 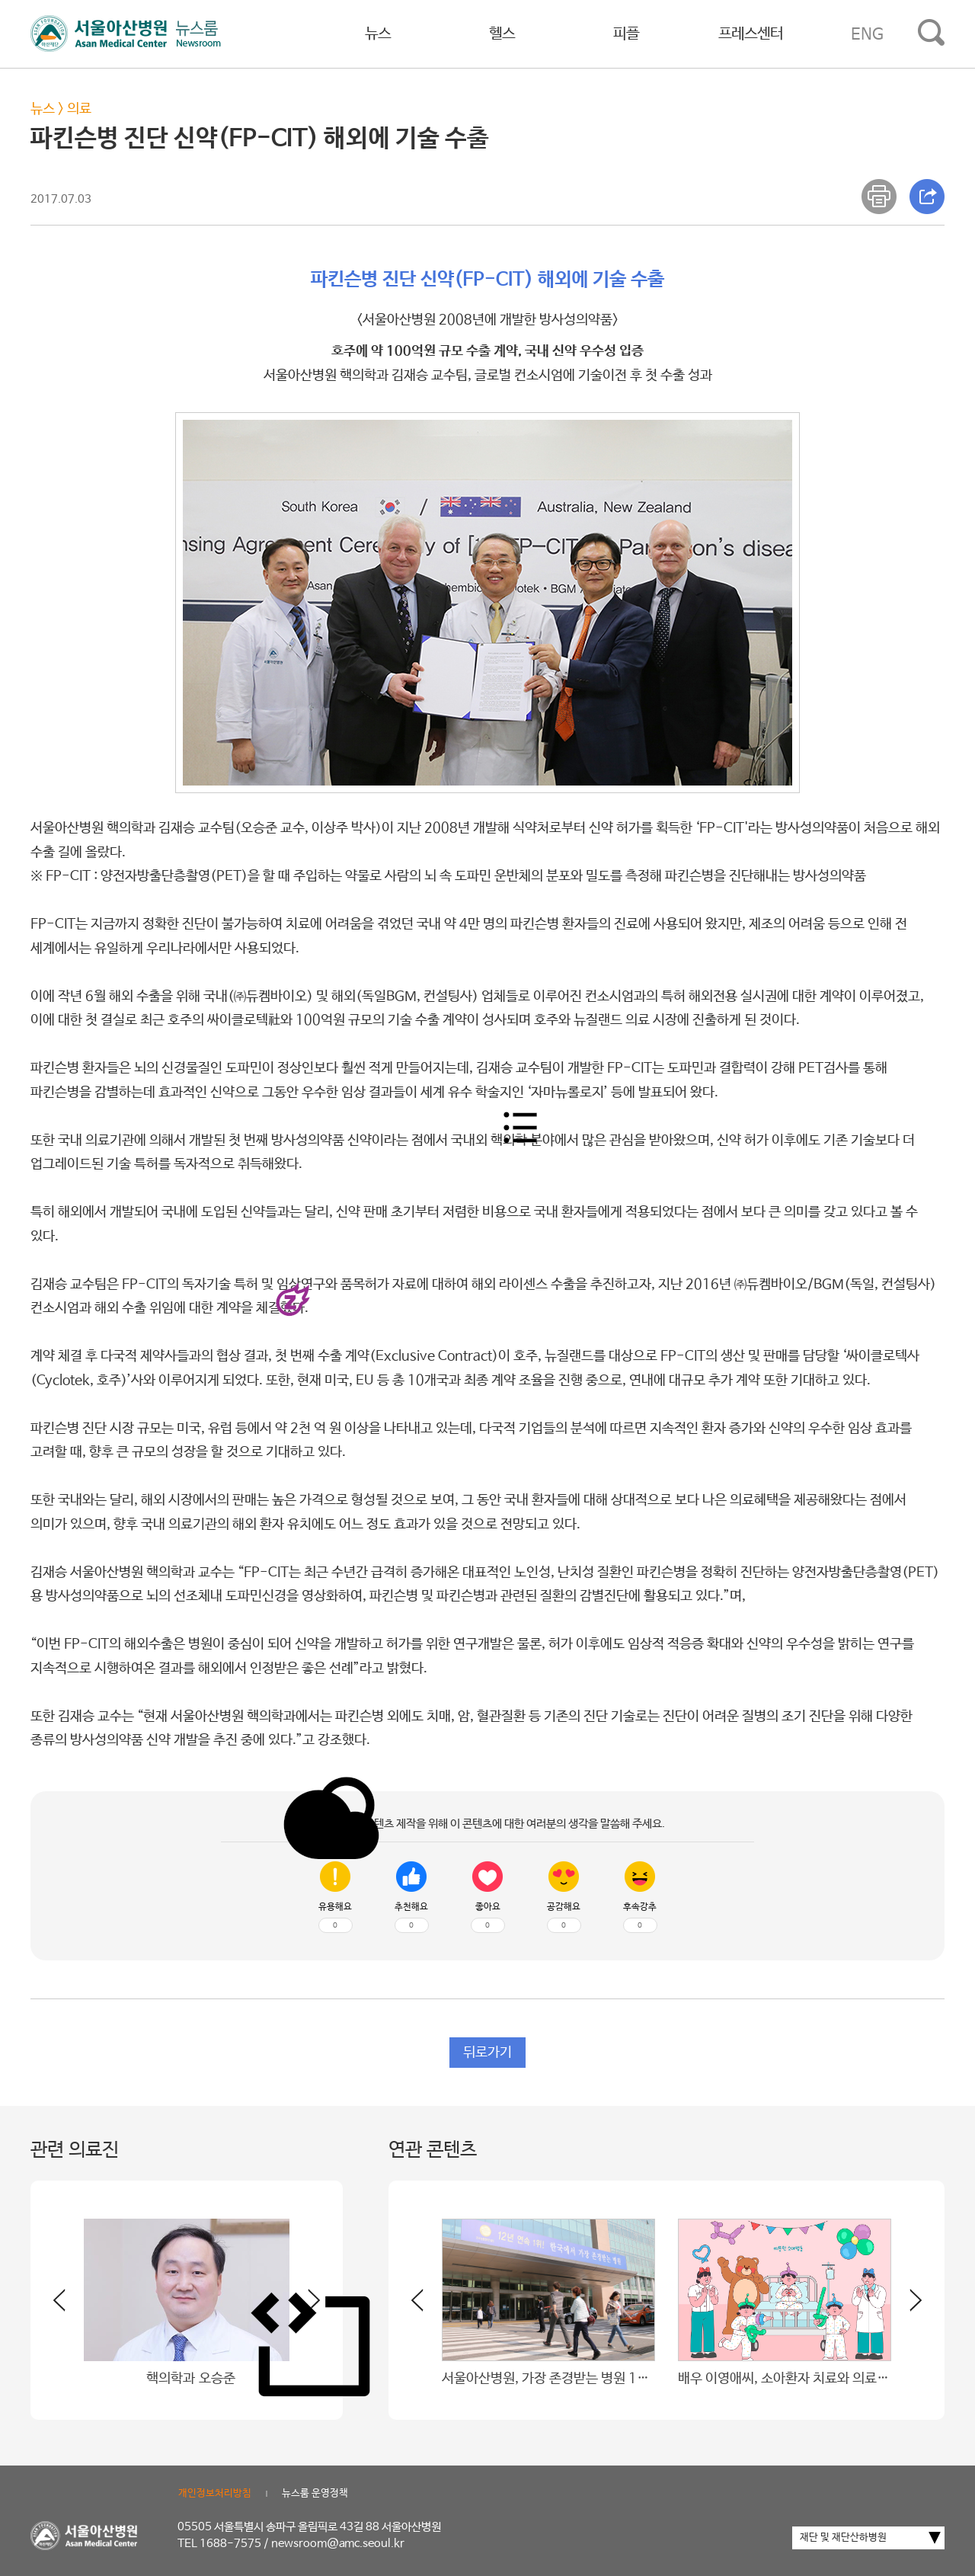 I want to click on view items as a bulleted list, so click(x=520, y=1128).